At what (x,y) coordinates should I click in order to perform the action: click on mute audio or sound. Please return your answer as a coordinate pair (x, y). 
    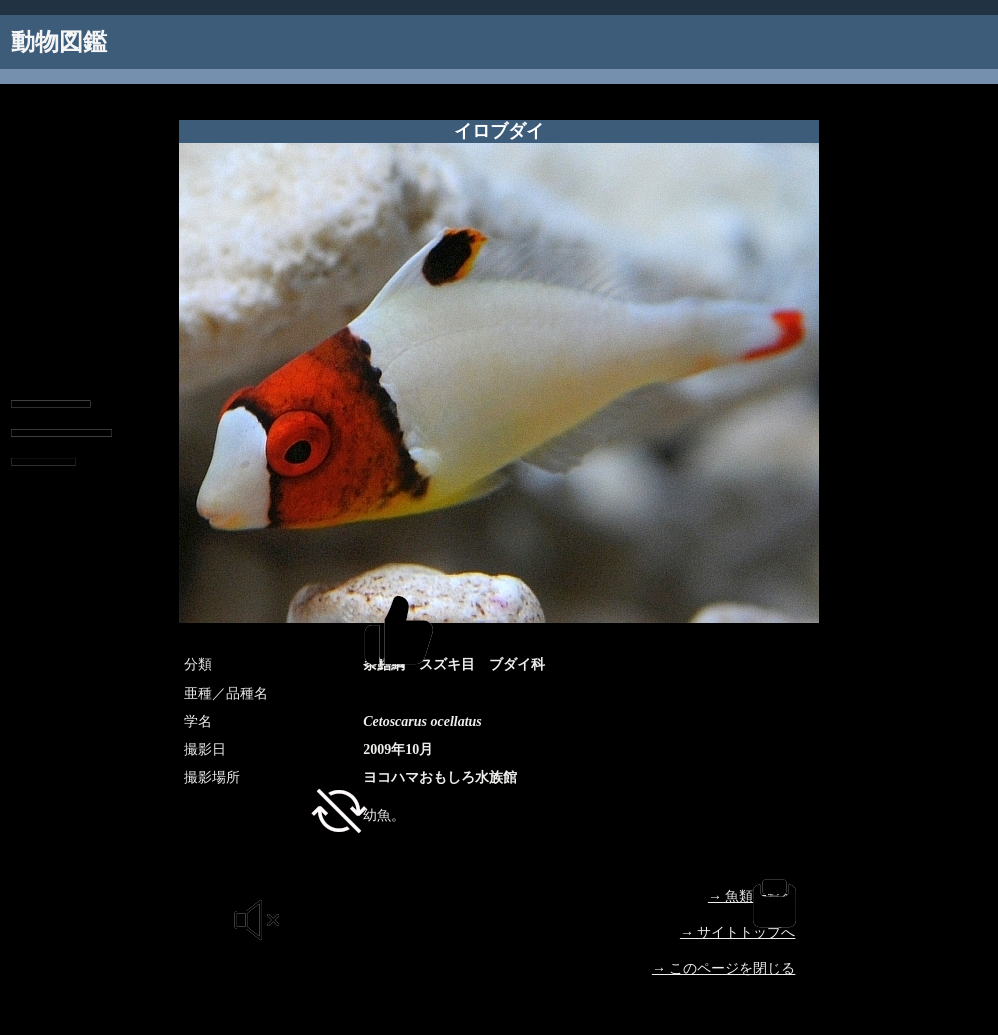
    Looking at the image, I should click on (256, 920).